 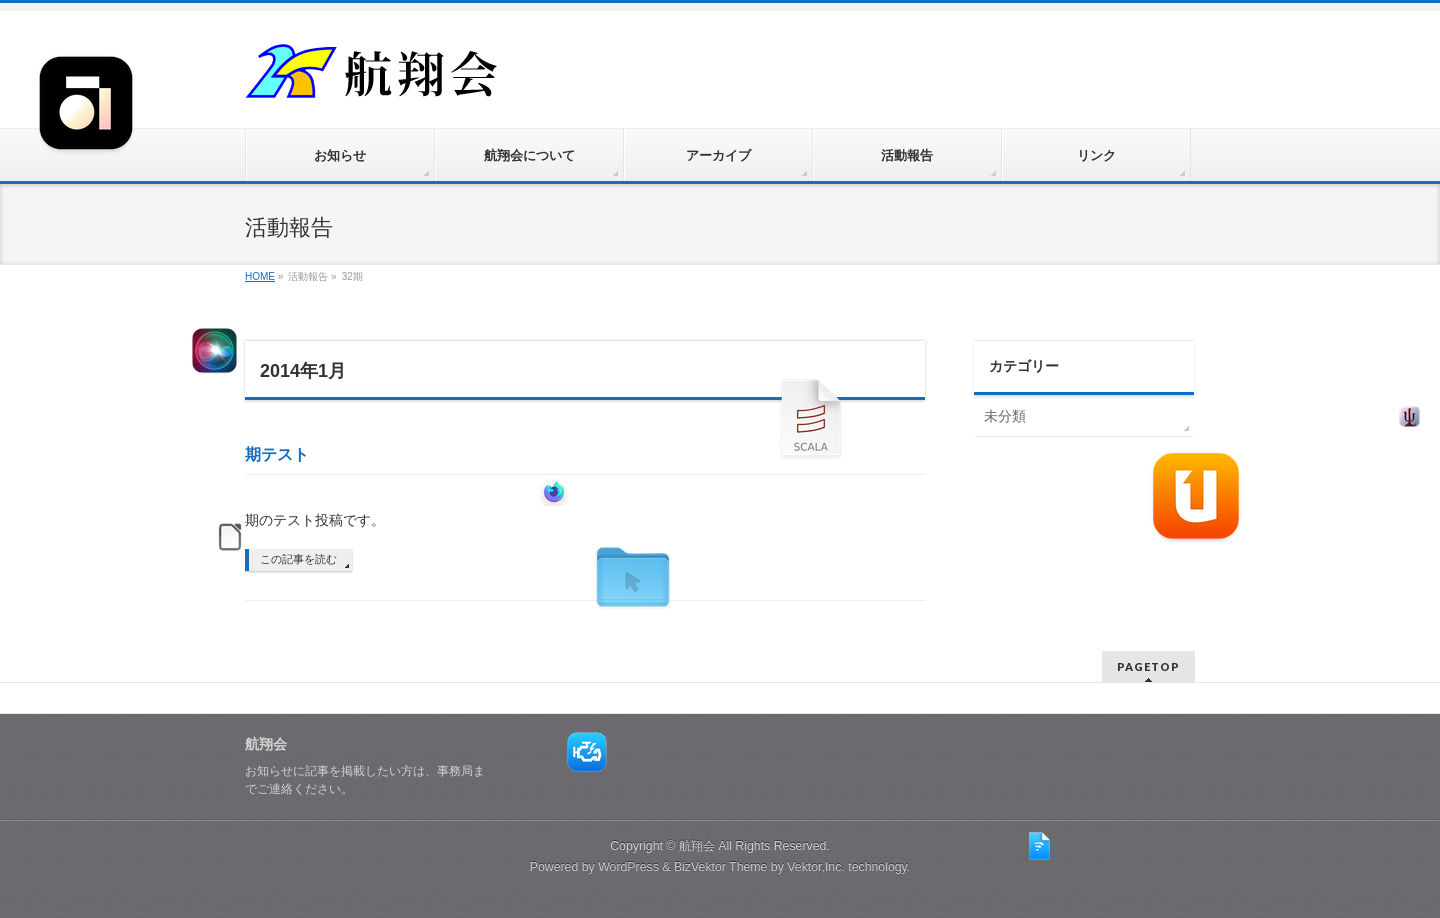 What do you see at coordinates (1039, 846) in the screenshot?
I see `a SketchUp file (.skp) in your file system` at bounding box center [1039, 846].